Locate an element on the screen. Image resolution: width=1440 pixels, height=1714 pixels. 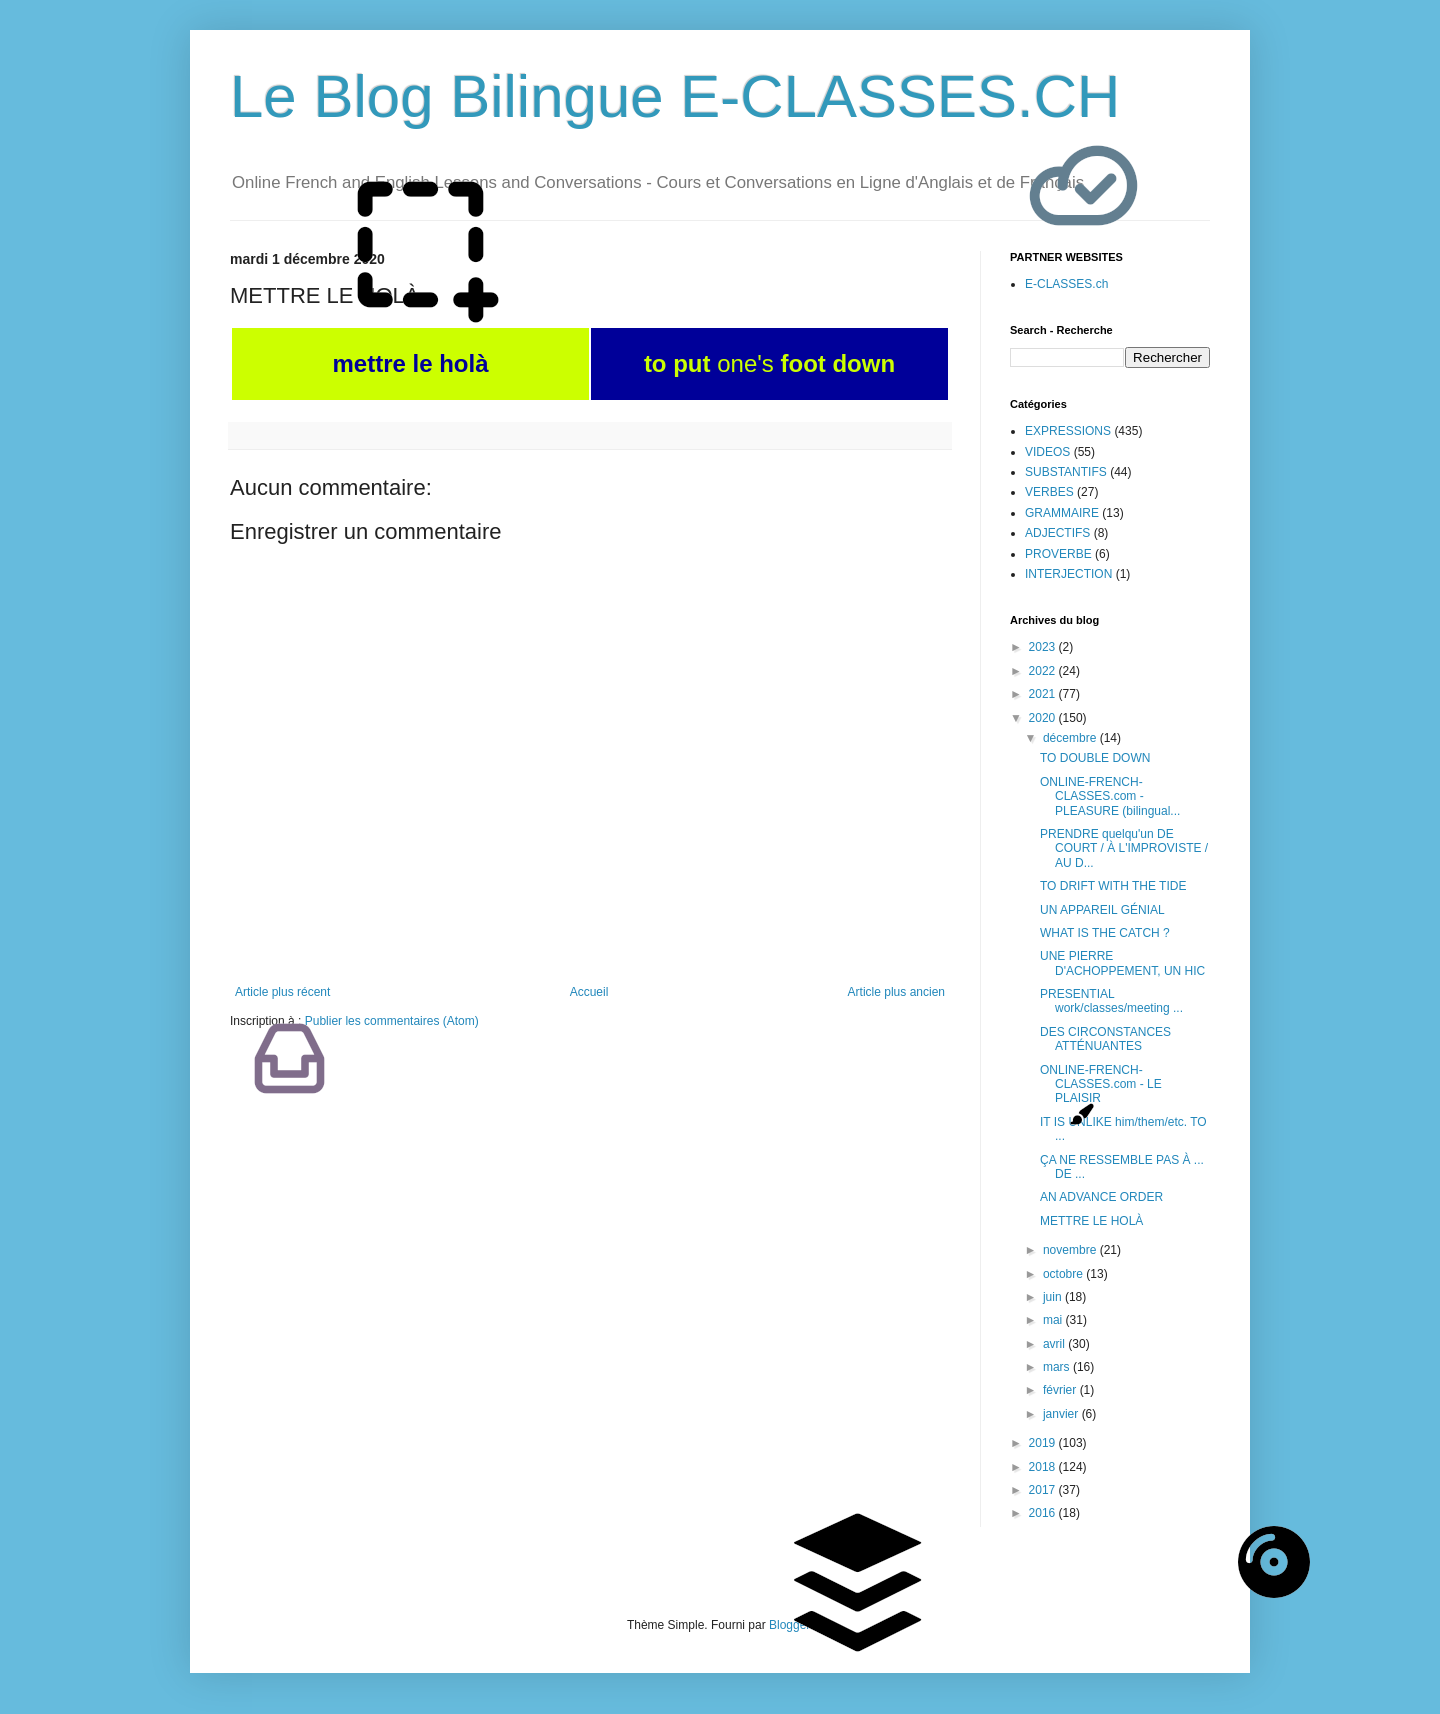
buffer app logo is located at coordinates (857, 1582).